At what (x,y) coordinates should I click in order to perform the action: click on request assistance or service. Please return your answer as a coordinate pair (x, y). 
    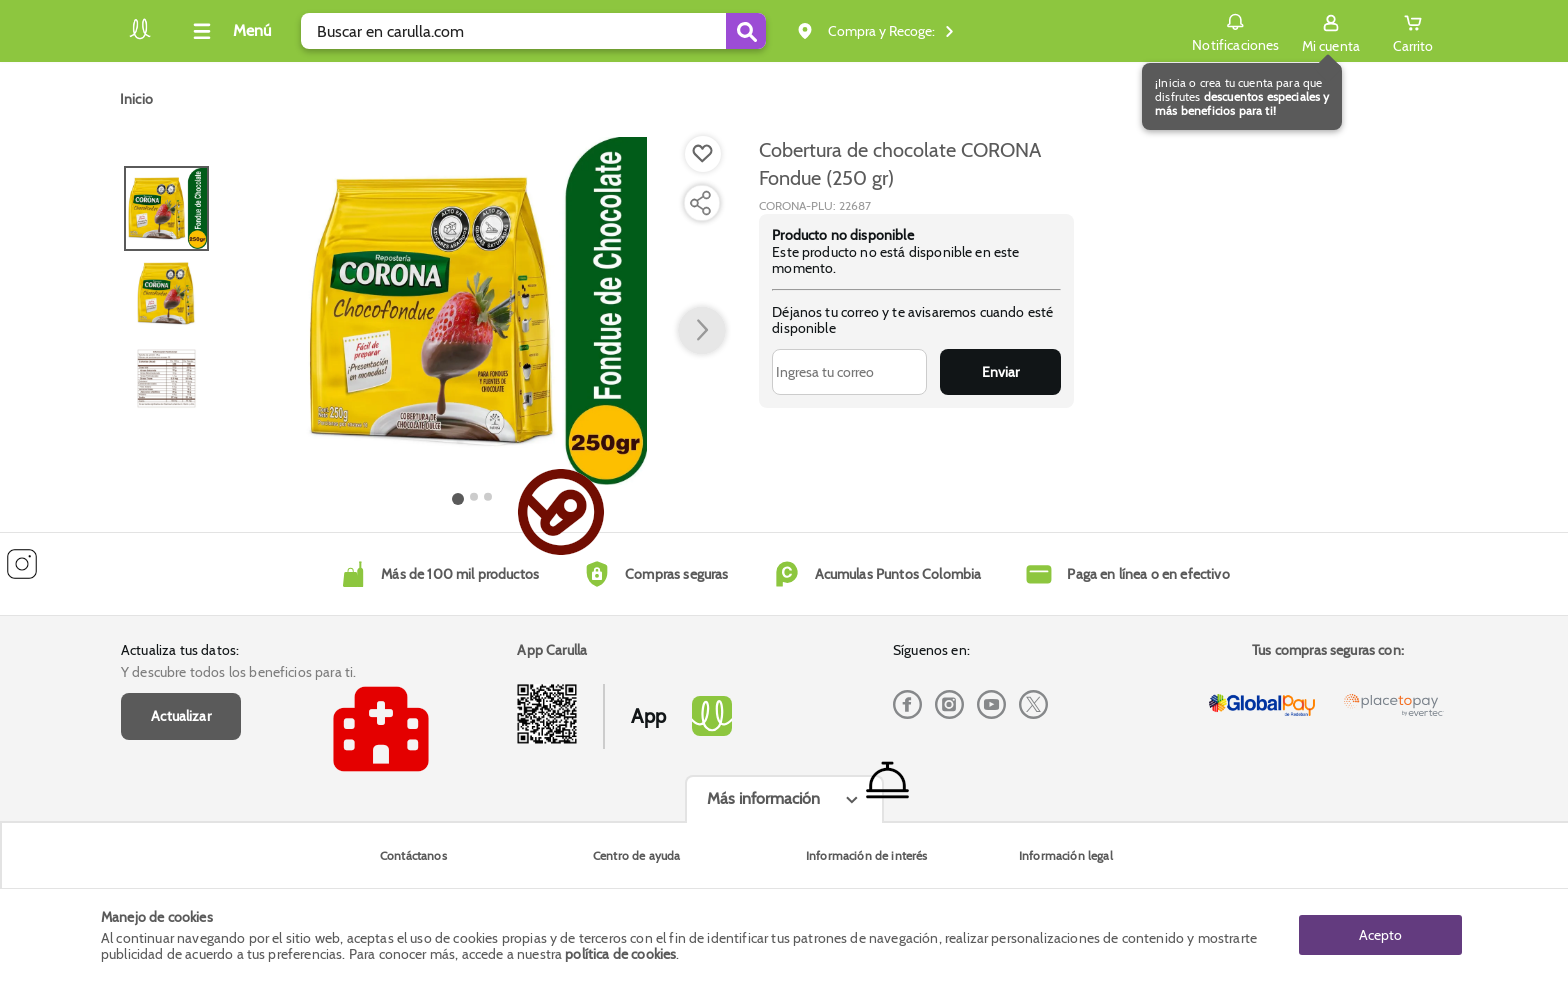
    Looking at the image, I should click on (887, 781).